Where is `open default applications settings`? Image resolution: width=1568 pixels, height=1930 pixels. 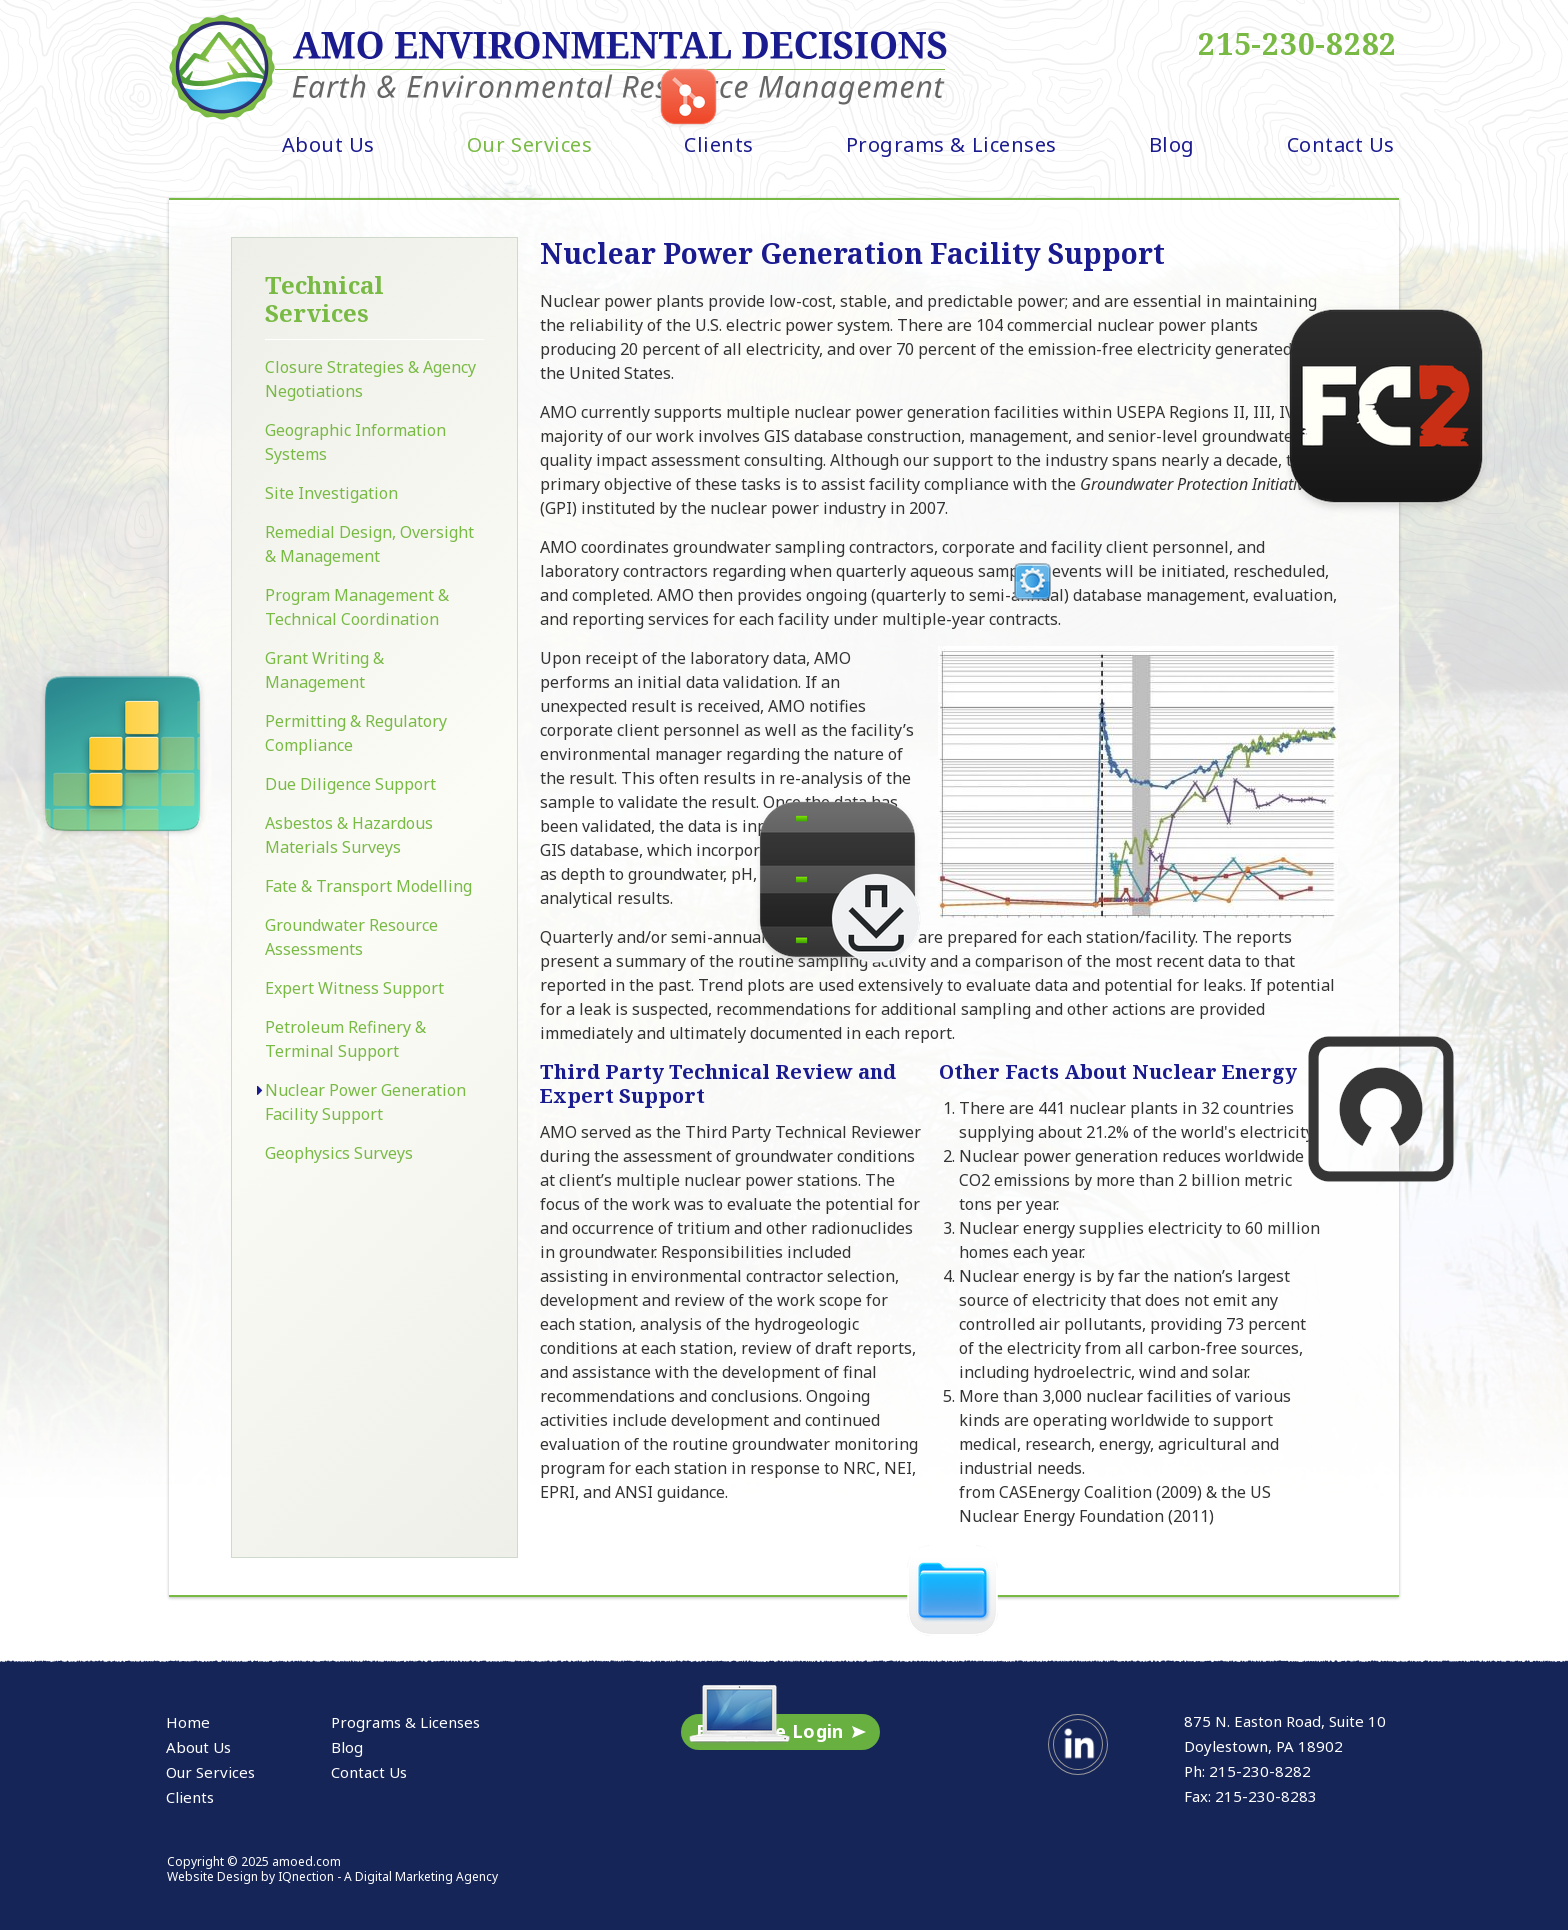
open default applications settings is located at coordinates (1032, 581).